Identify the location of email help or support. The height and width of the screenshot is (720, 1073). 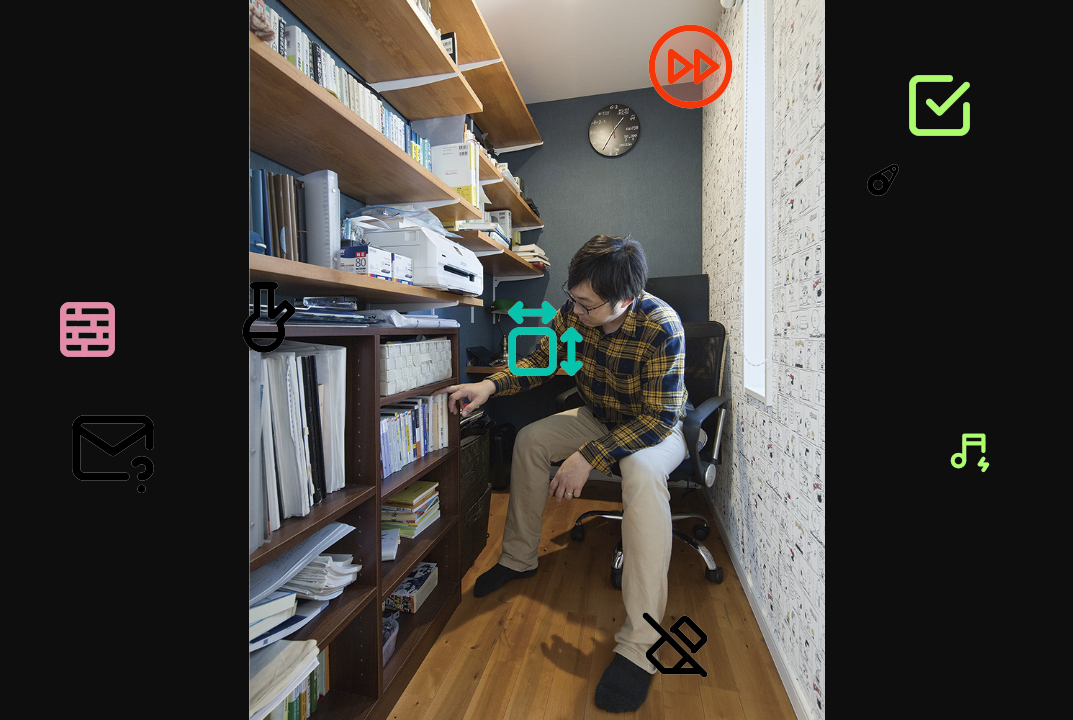
(113, 448).